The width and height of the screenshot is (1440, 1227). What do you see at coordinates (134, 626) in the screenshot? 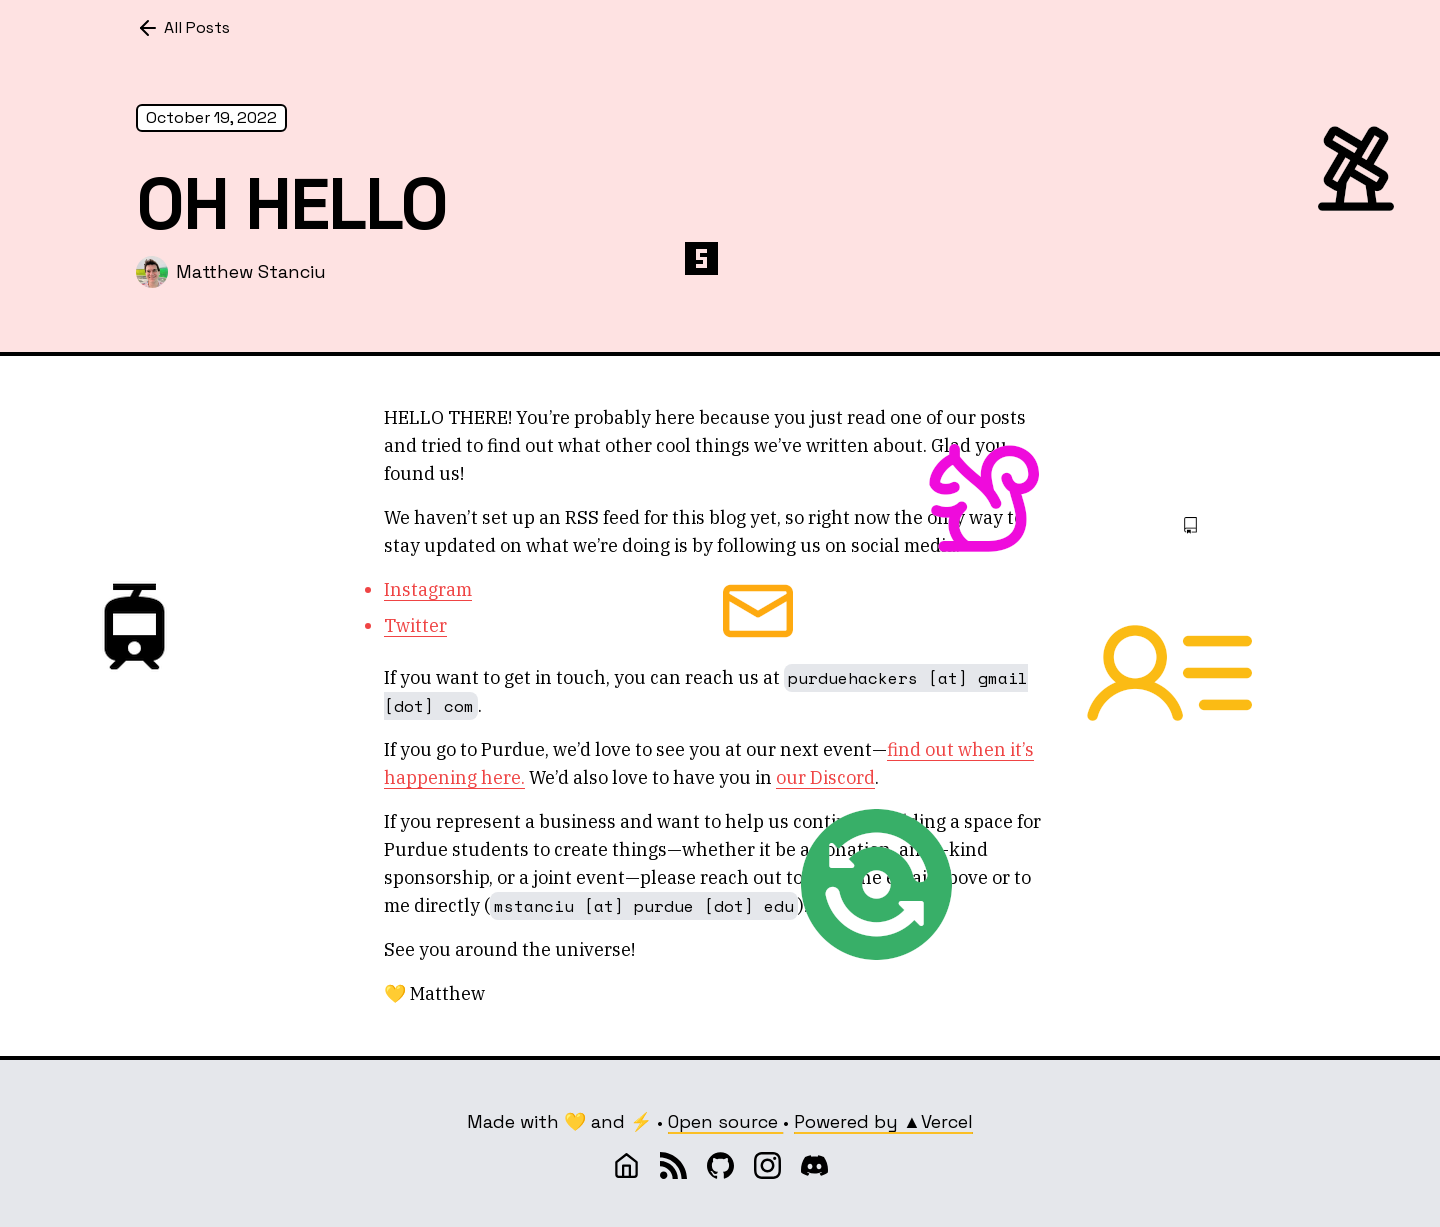
I see `view tram or light rail transit options` at bounding box center [134, 626].